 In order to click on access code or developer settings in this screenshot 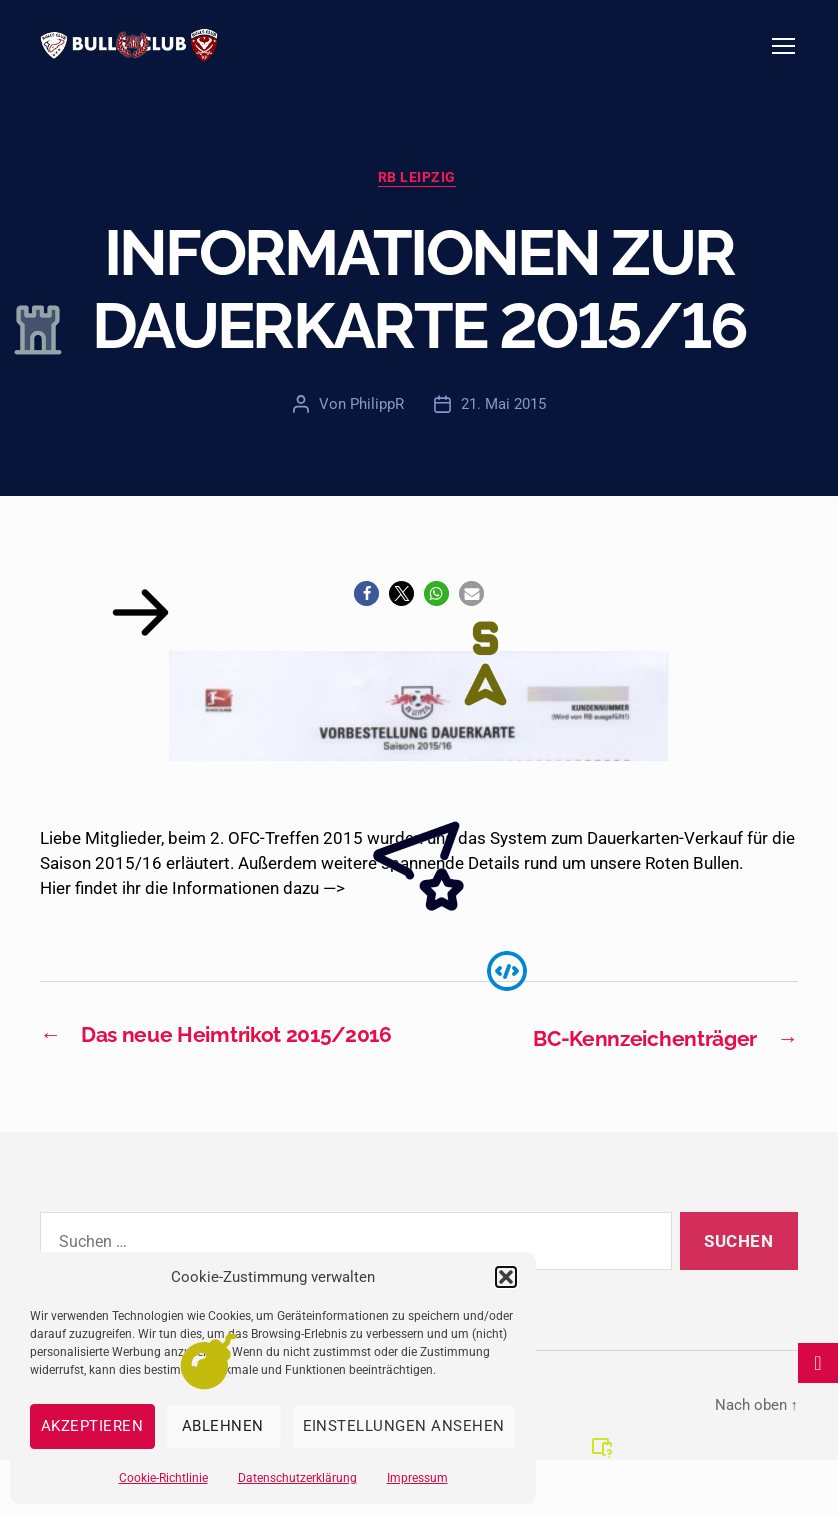, I will do `click(507, 971)`.